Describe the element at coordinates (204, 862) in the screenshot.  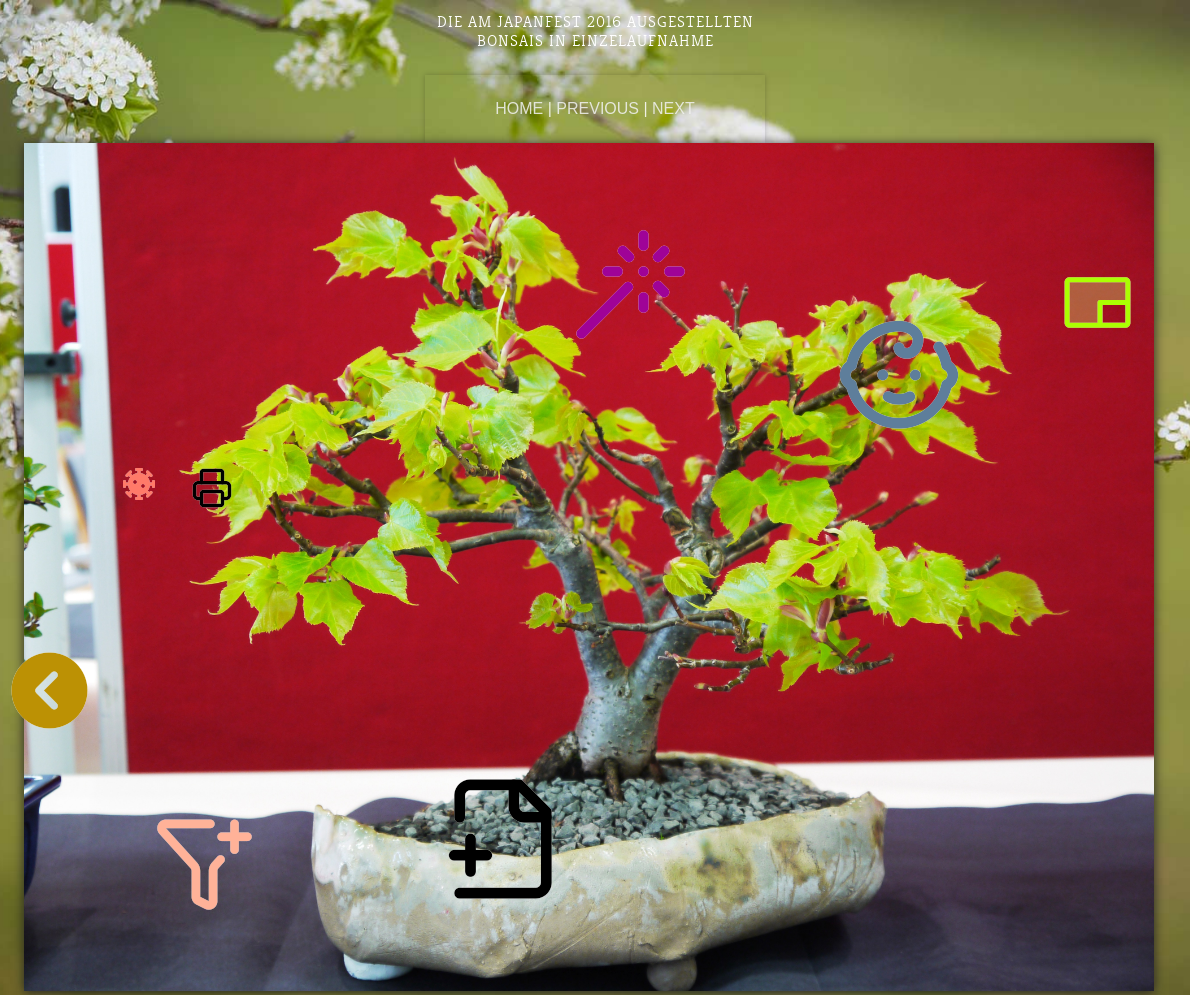
I see `add a new filter` at that location.